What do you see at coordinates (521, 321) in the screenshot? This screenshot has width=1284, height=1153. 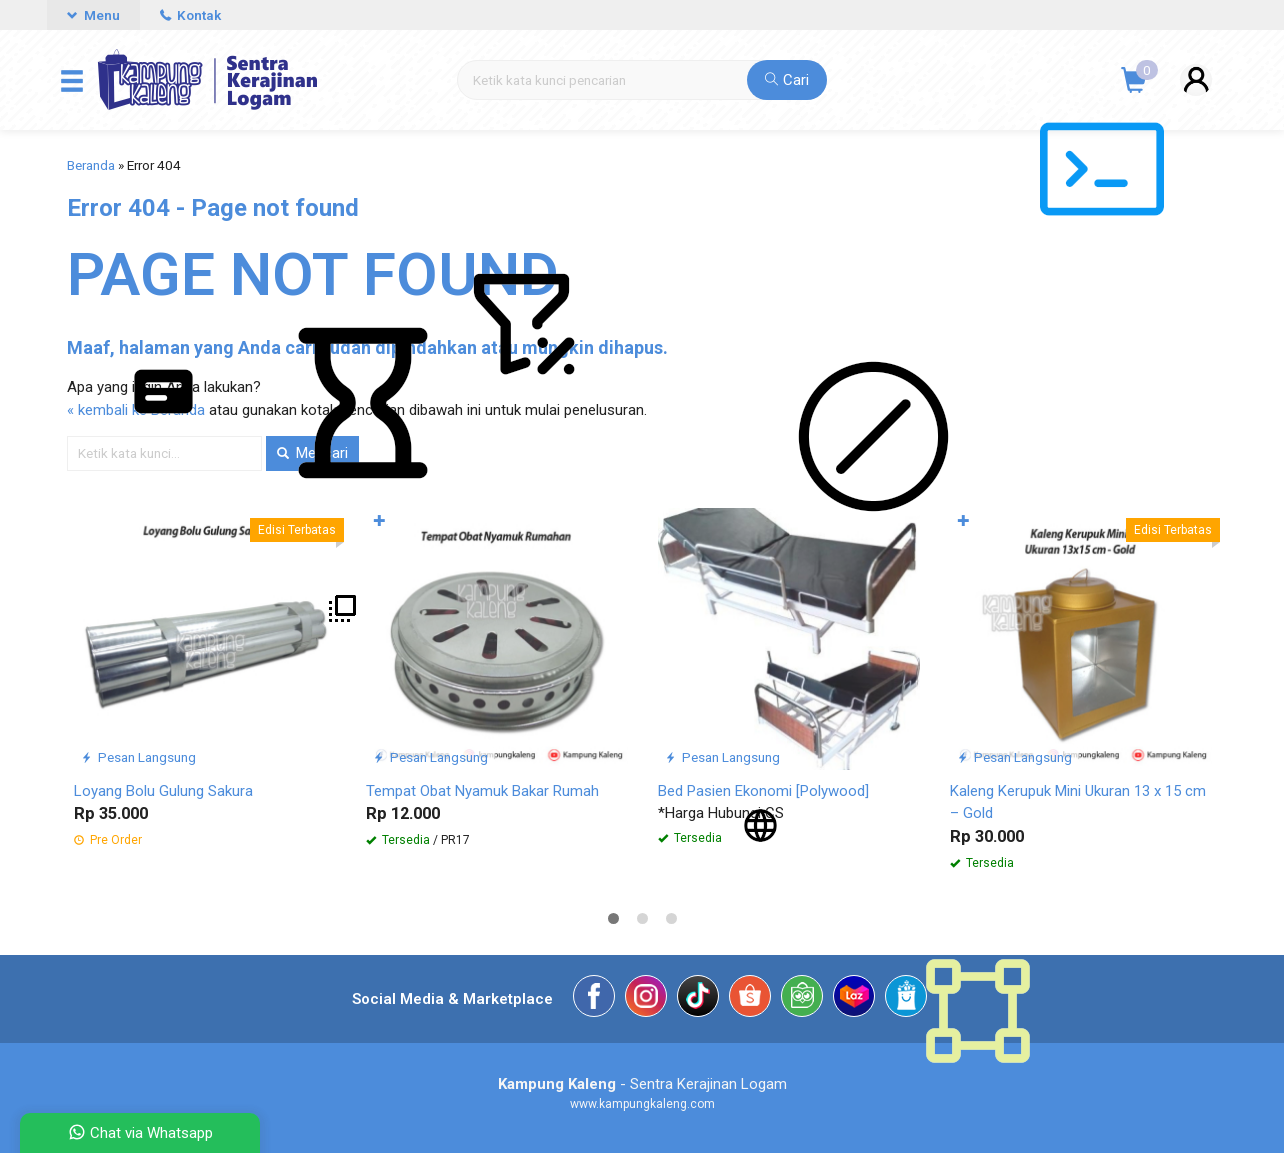 I see `filter results by discounted items` at bounding box center [521, 321].